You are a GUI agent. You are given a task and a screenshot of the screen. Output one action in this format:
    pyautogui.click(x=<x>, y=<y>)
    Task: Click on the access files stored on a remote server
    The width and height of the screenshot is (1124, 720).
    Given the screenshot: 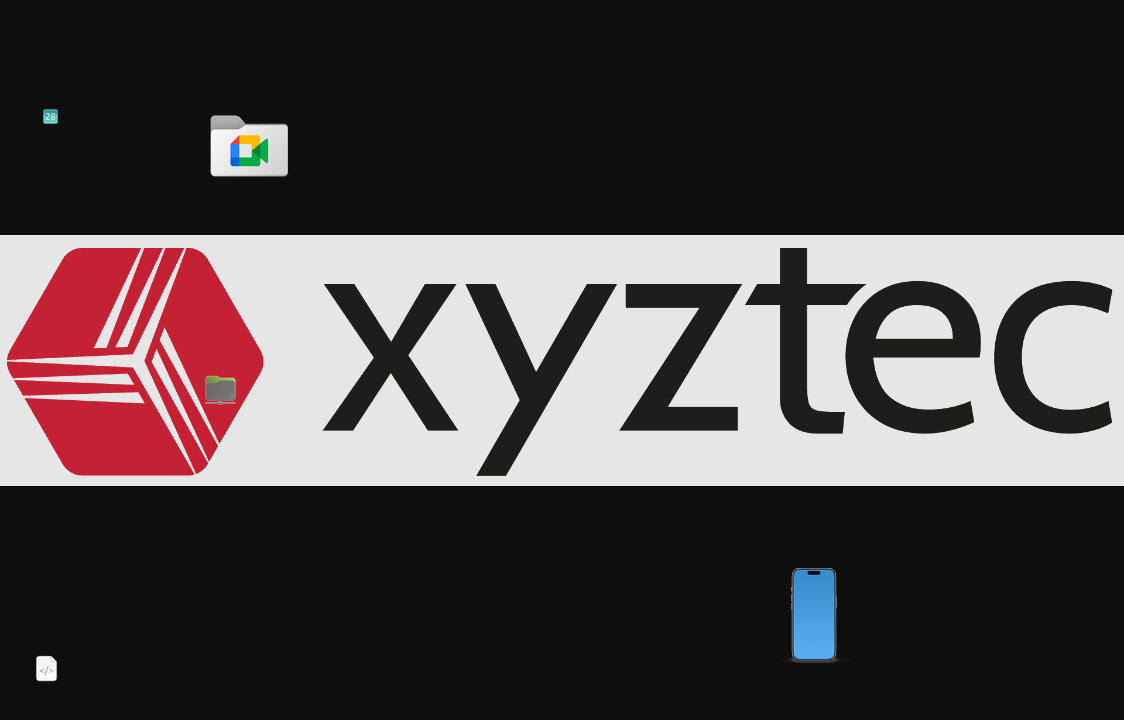 What is the action you would take?
    pyautogui.click(x=220, y=389)
    